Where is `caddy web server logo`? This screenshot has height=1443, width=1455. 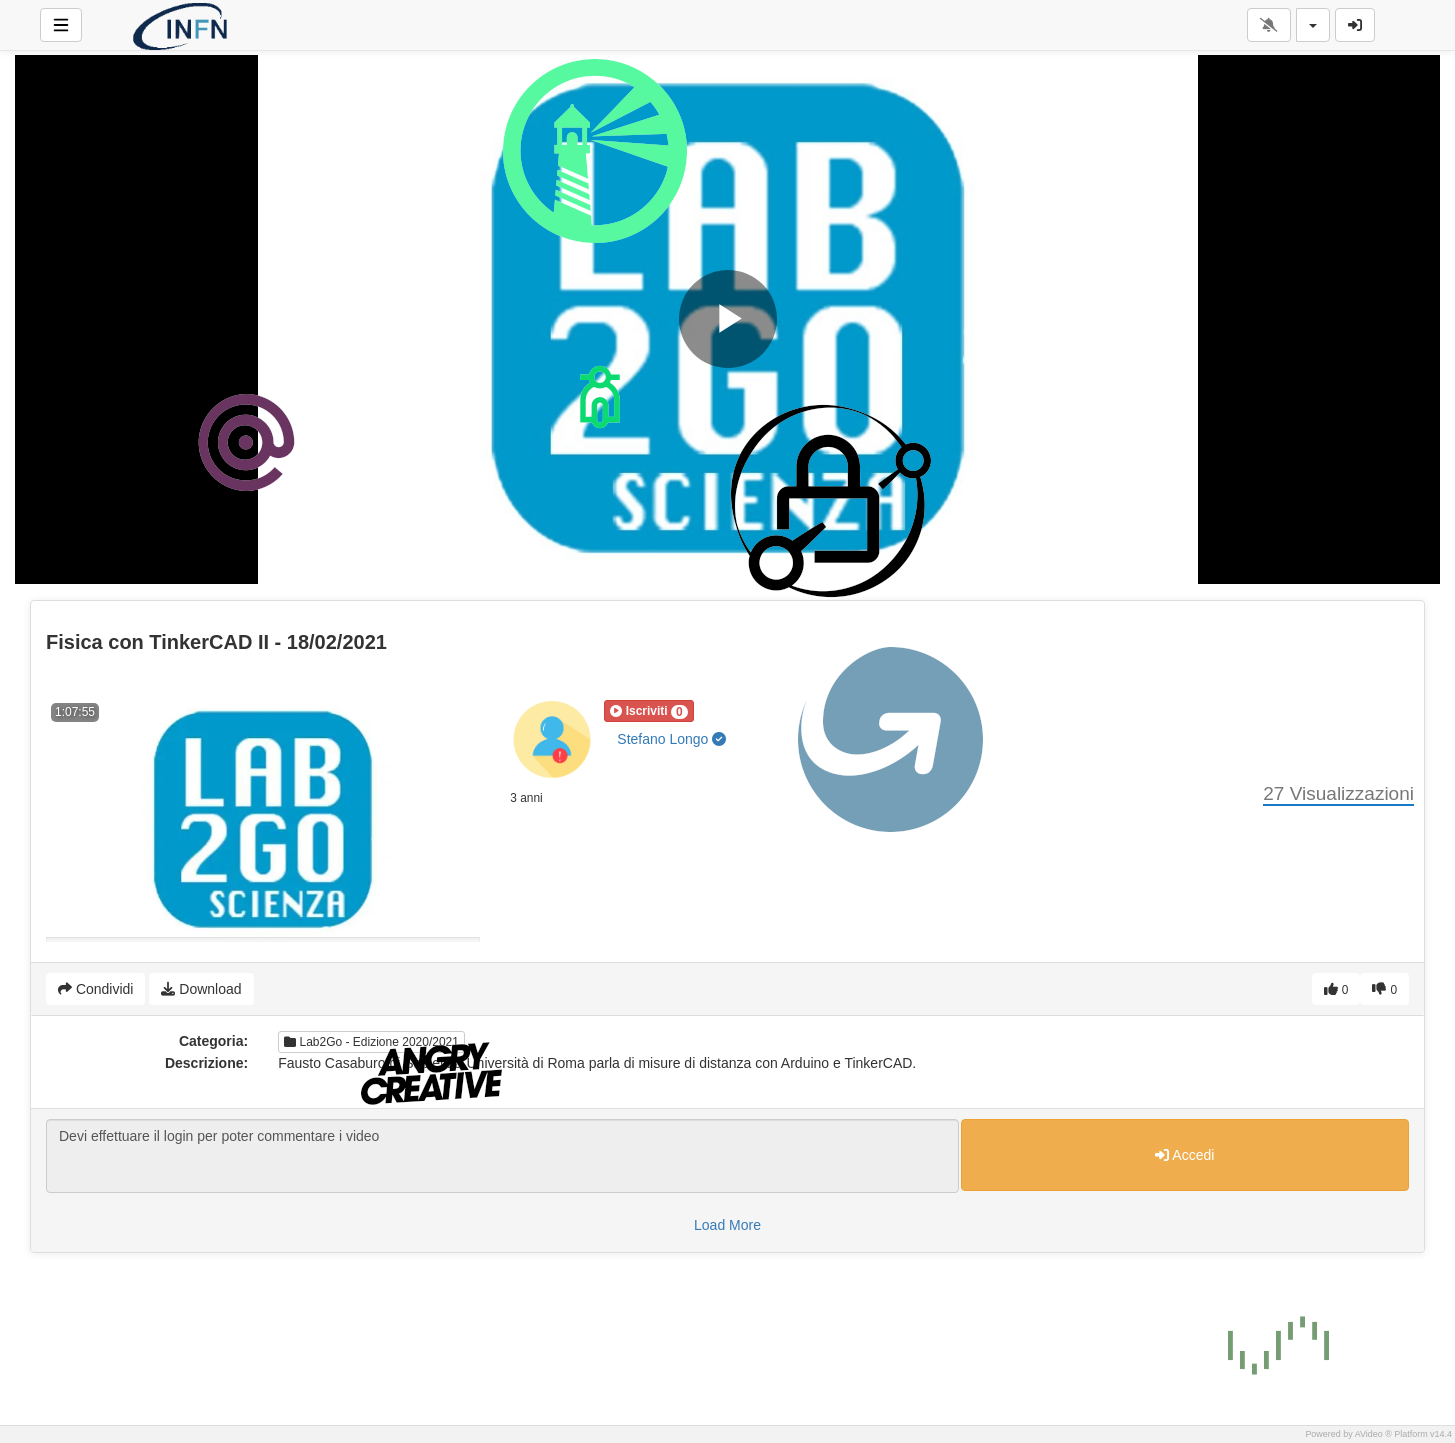
caddy web server logo is located at coordinates (831, 501).